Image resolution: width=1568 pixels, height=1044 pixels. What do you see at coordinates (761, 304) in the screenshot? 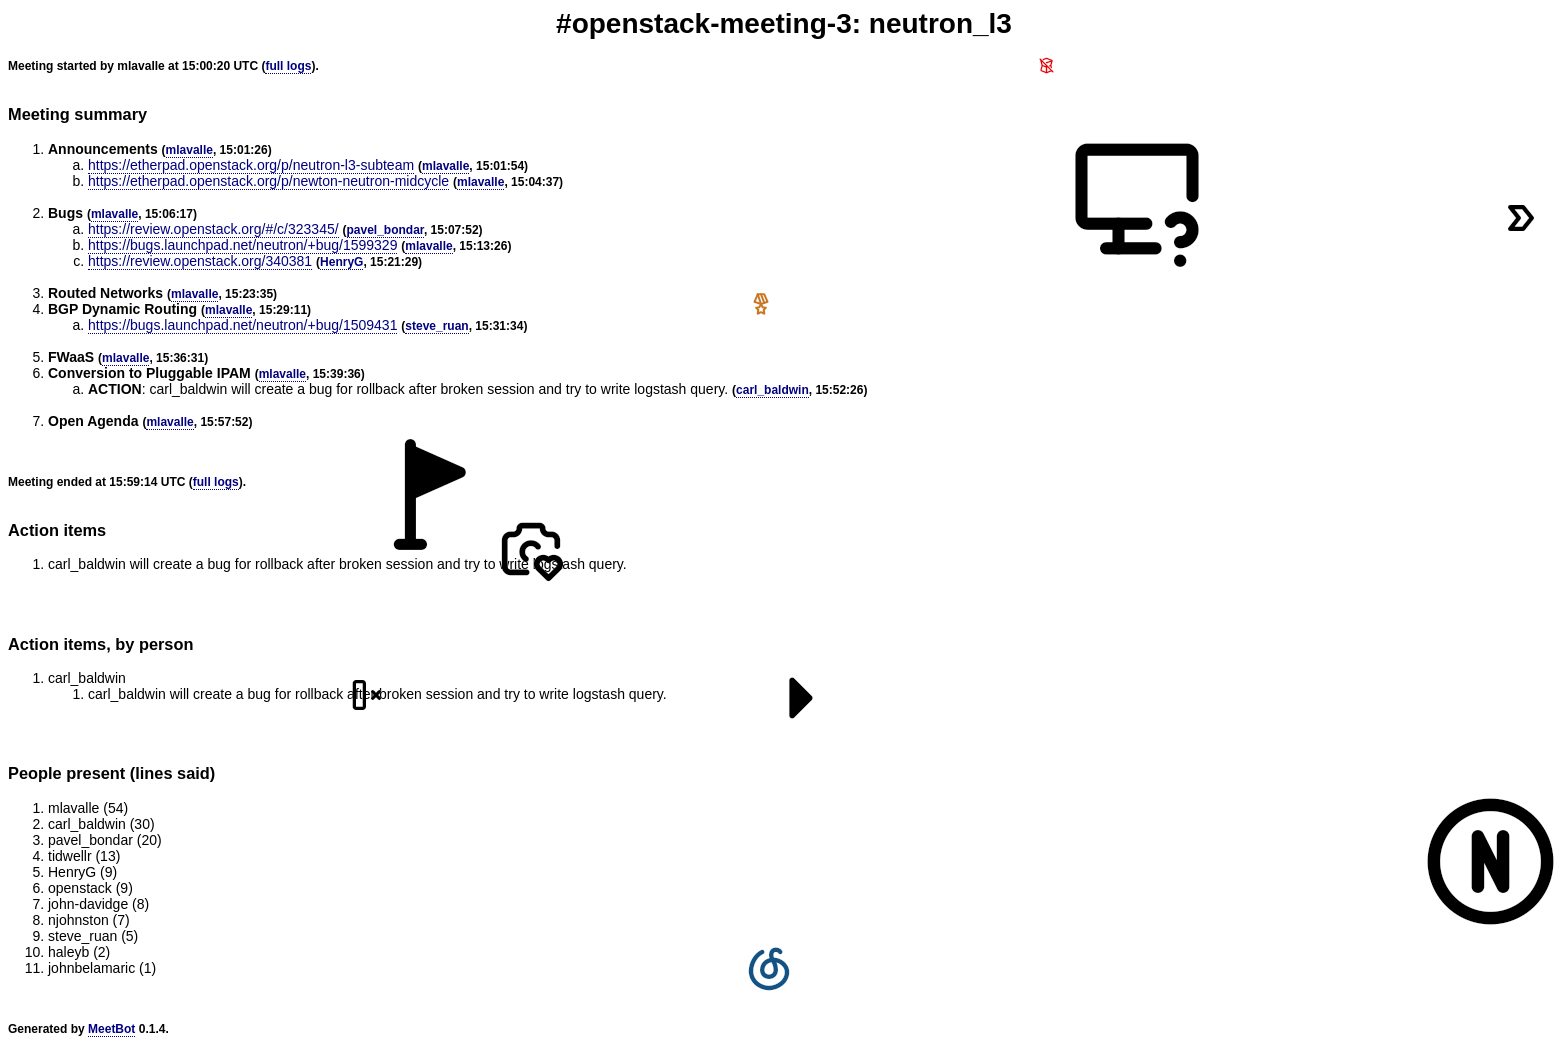
I see `view achievements or awards` at bounding box center [761, 304].